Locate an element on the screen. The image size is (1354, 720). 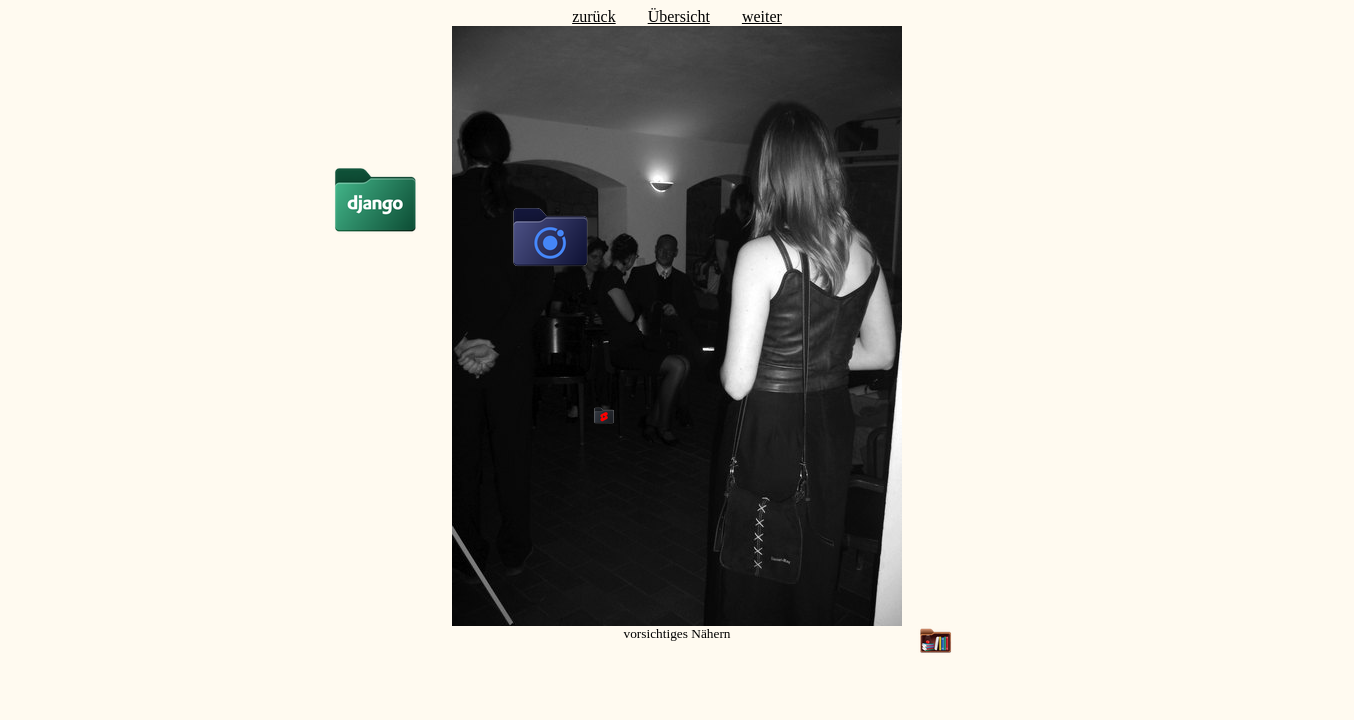
open ionic framework project folder is located at coordinates (550, 239).